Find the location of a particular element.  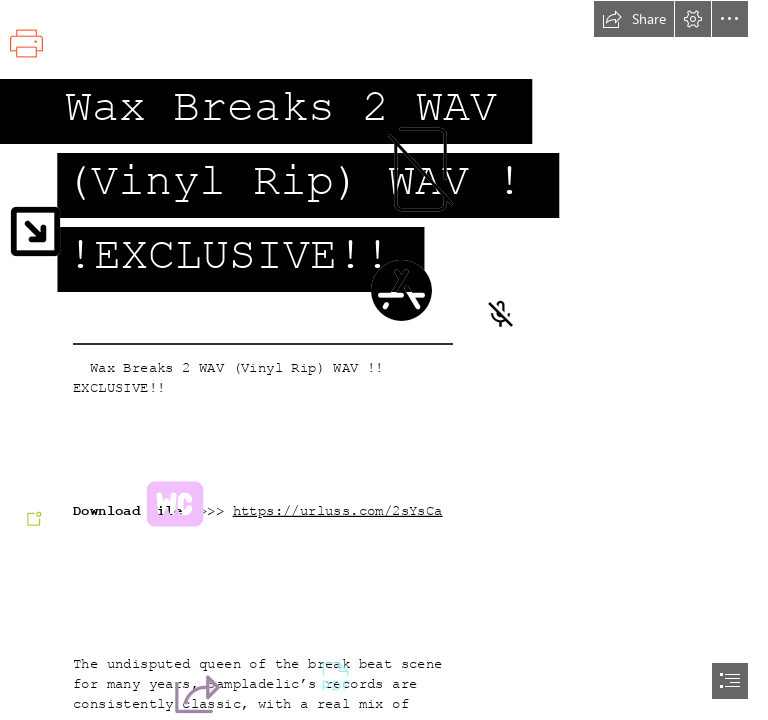

mobile device unavailable or disabled is located at coordinates (420, 169).